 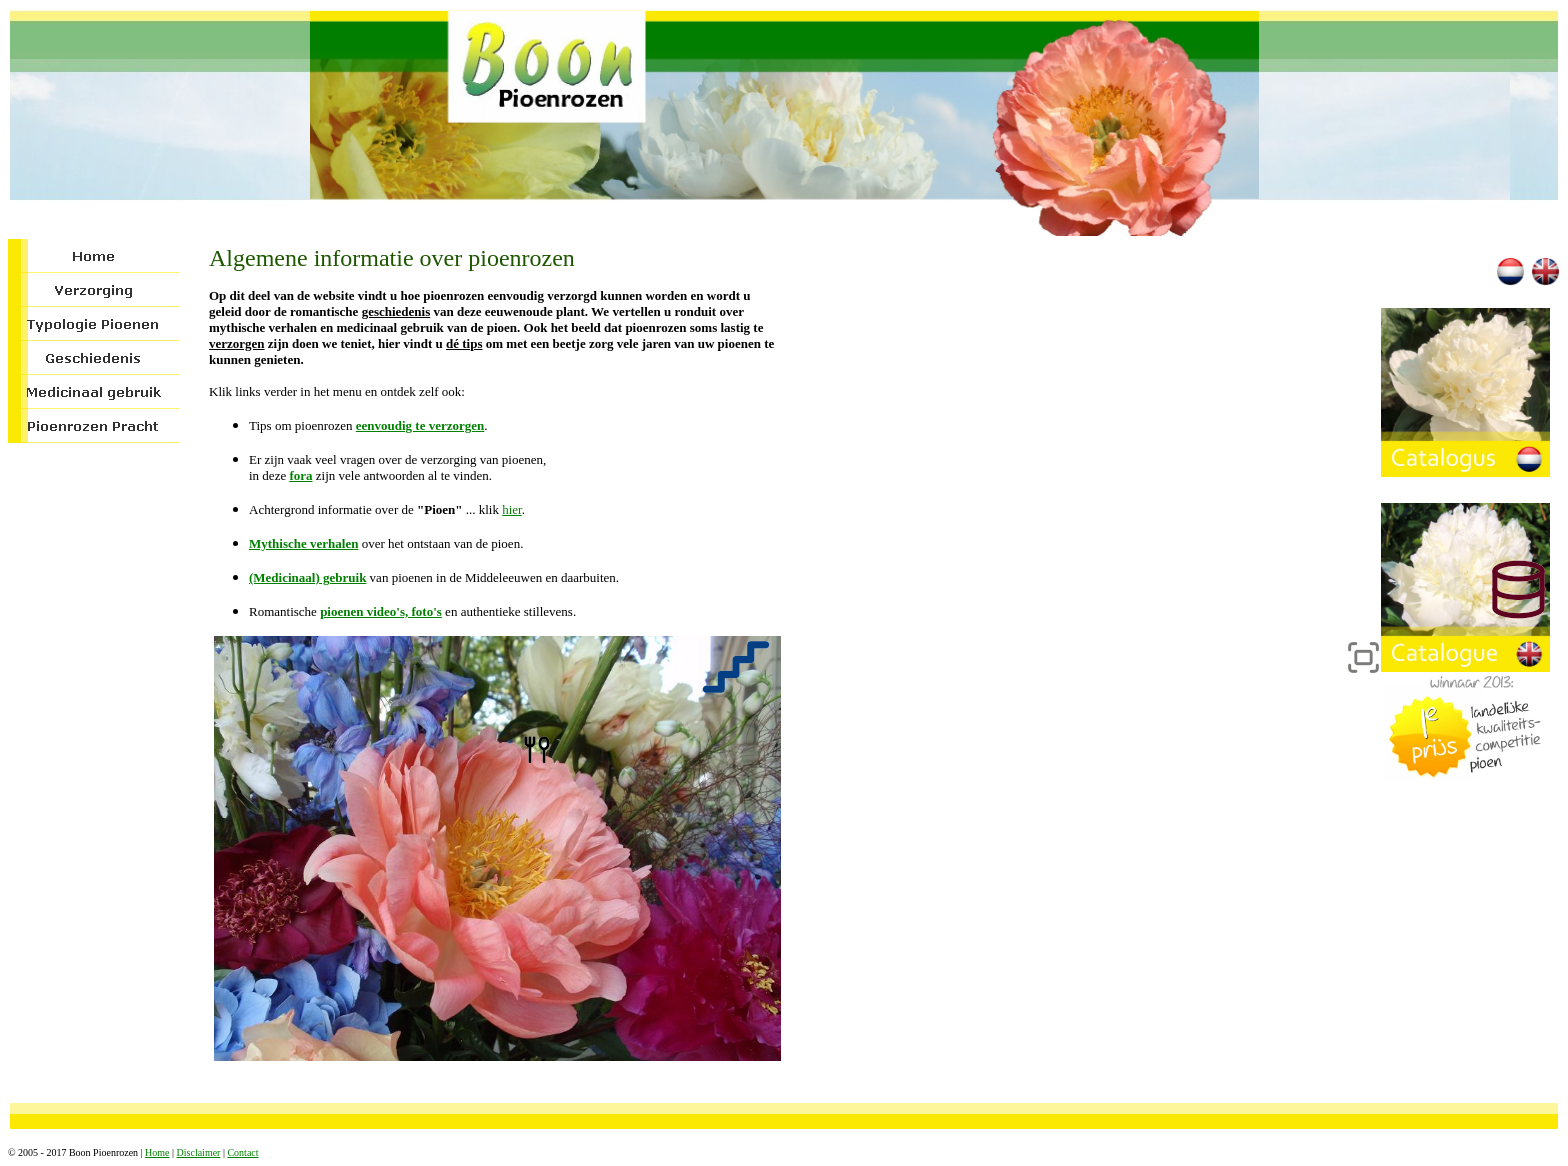 I want to click on expand content to fullscreen mode, so click(x=1363, y=657).